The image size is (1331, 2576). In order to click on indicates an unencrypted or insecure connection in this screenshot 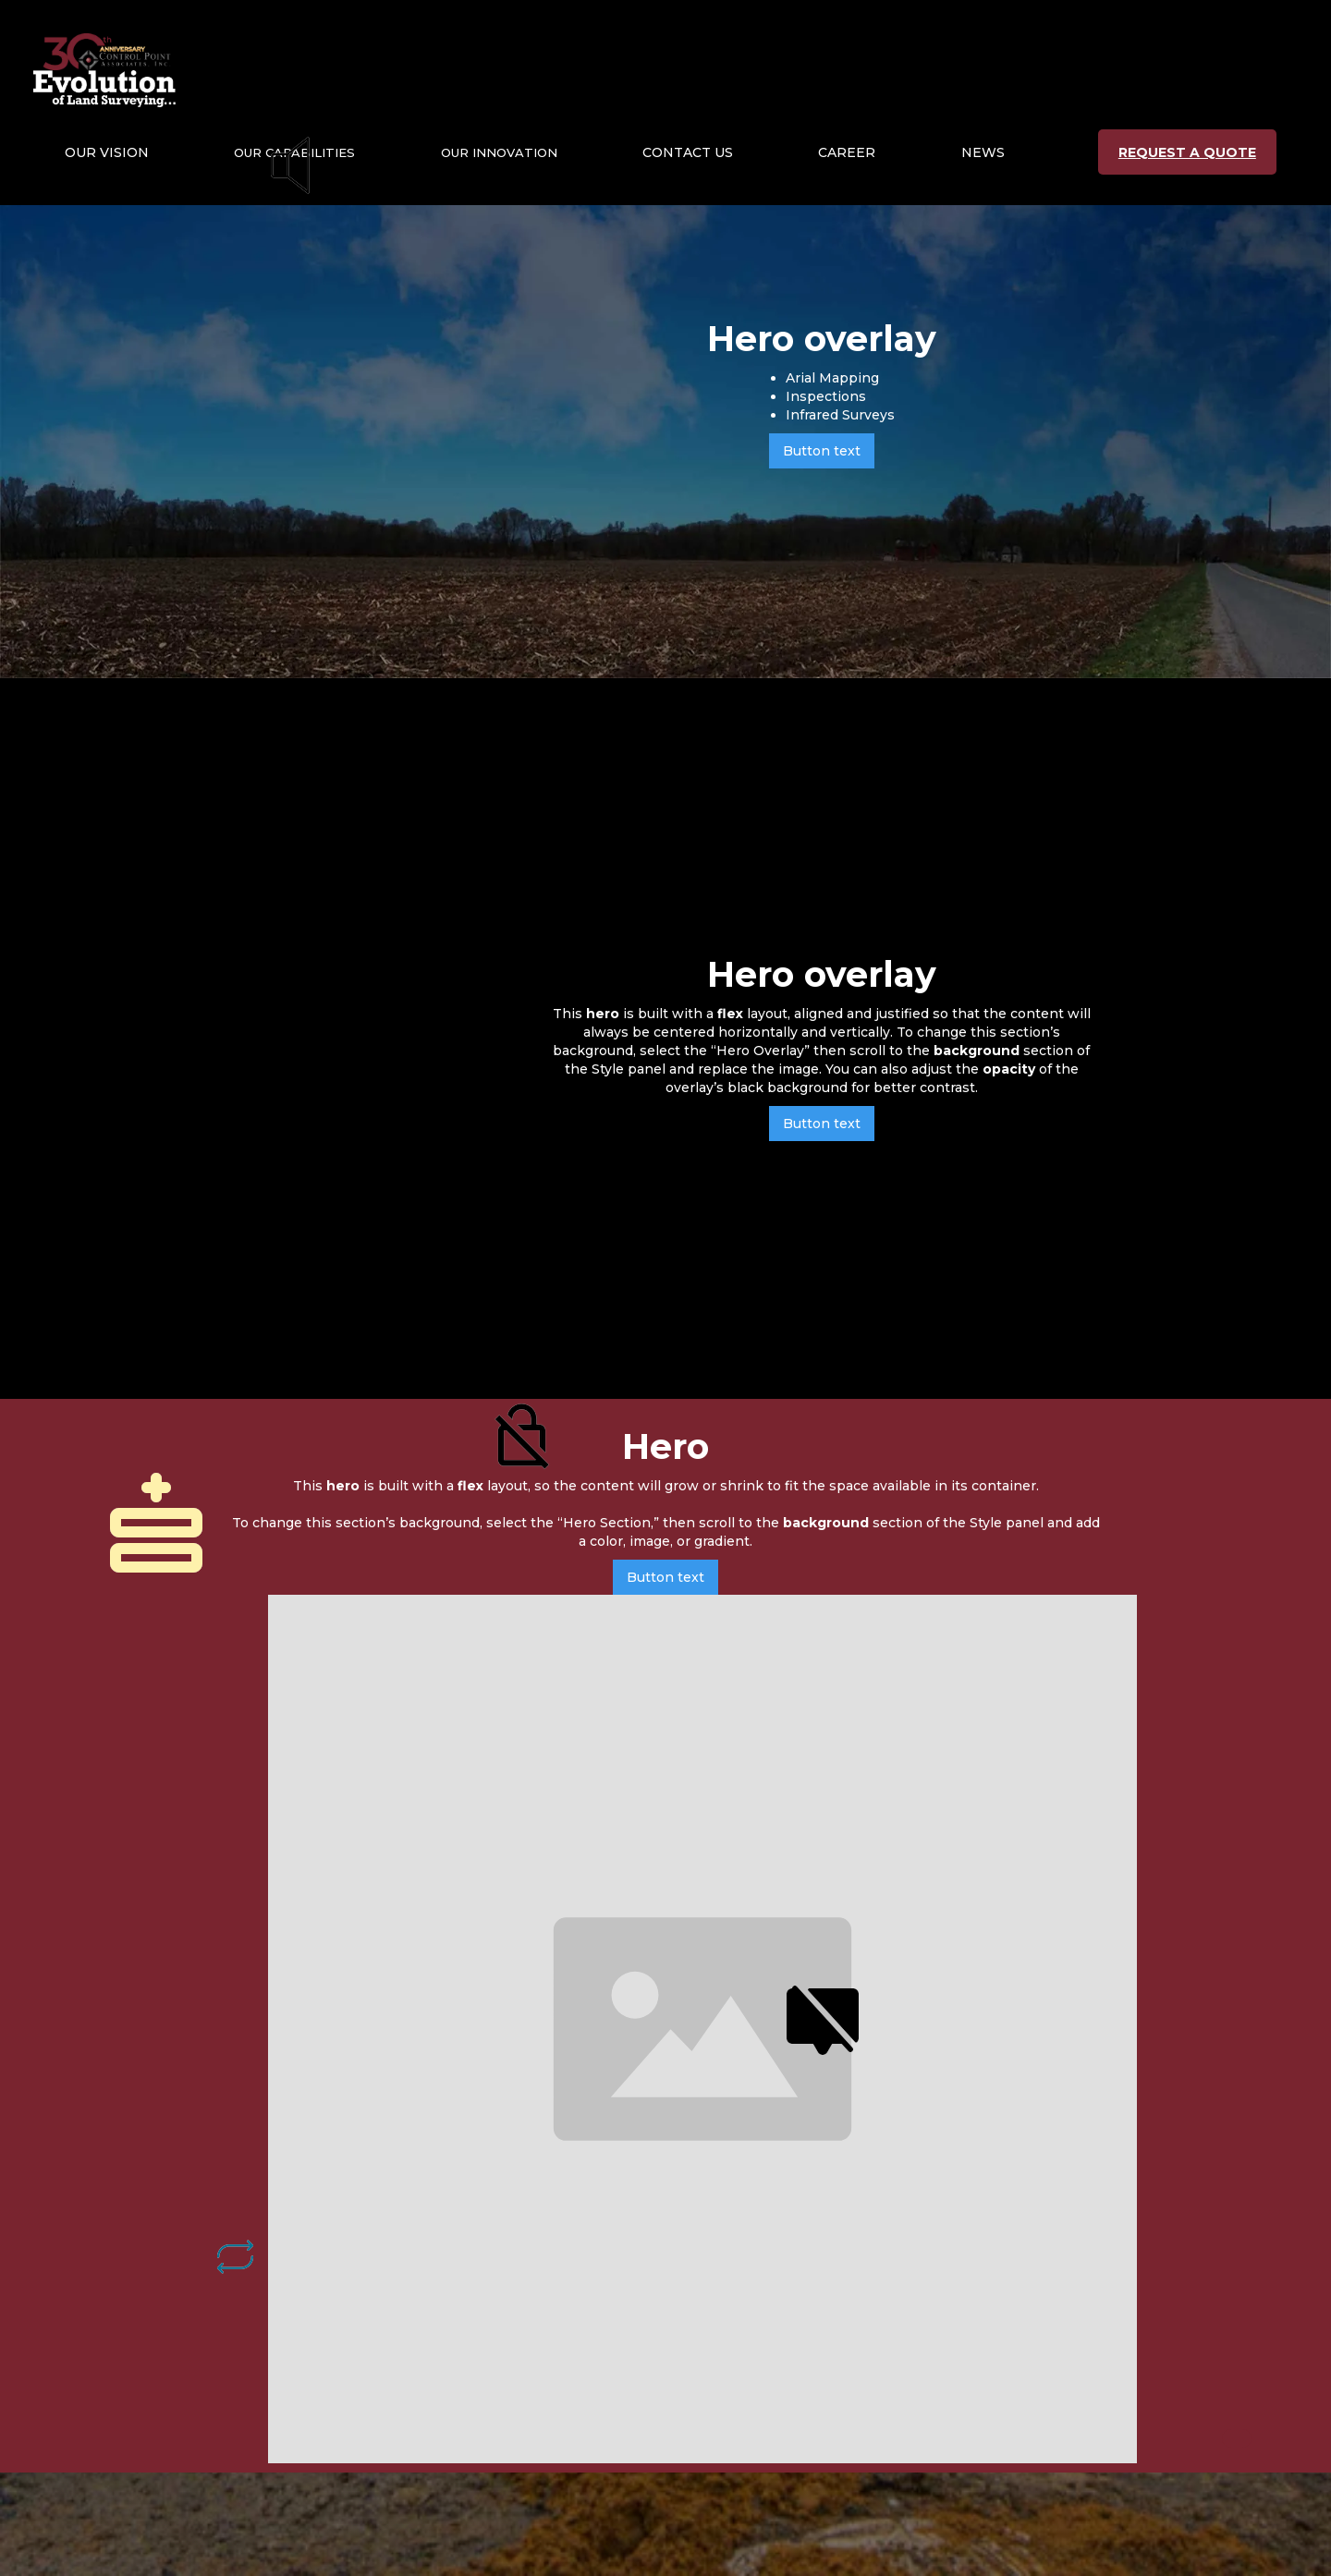, I will do `click(521, 1436)`.